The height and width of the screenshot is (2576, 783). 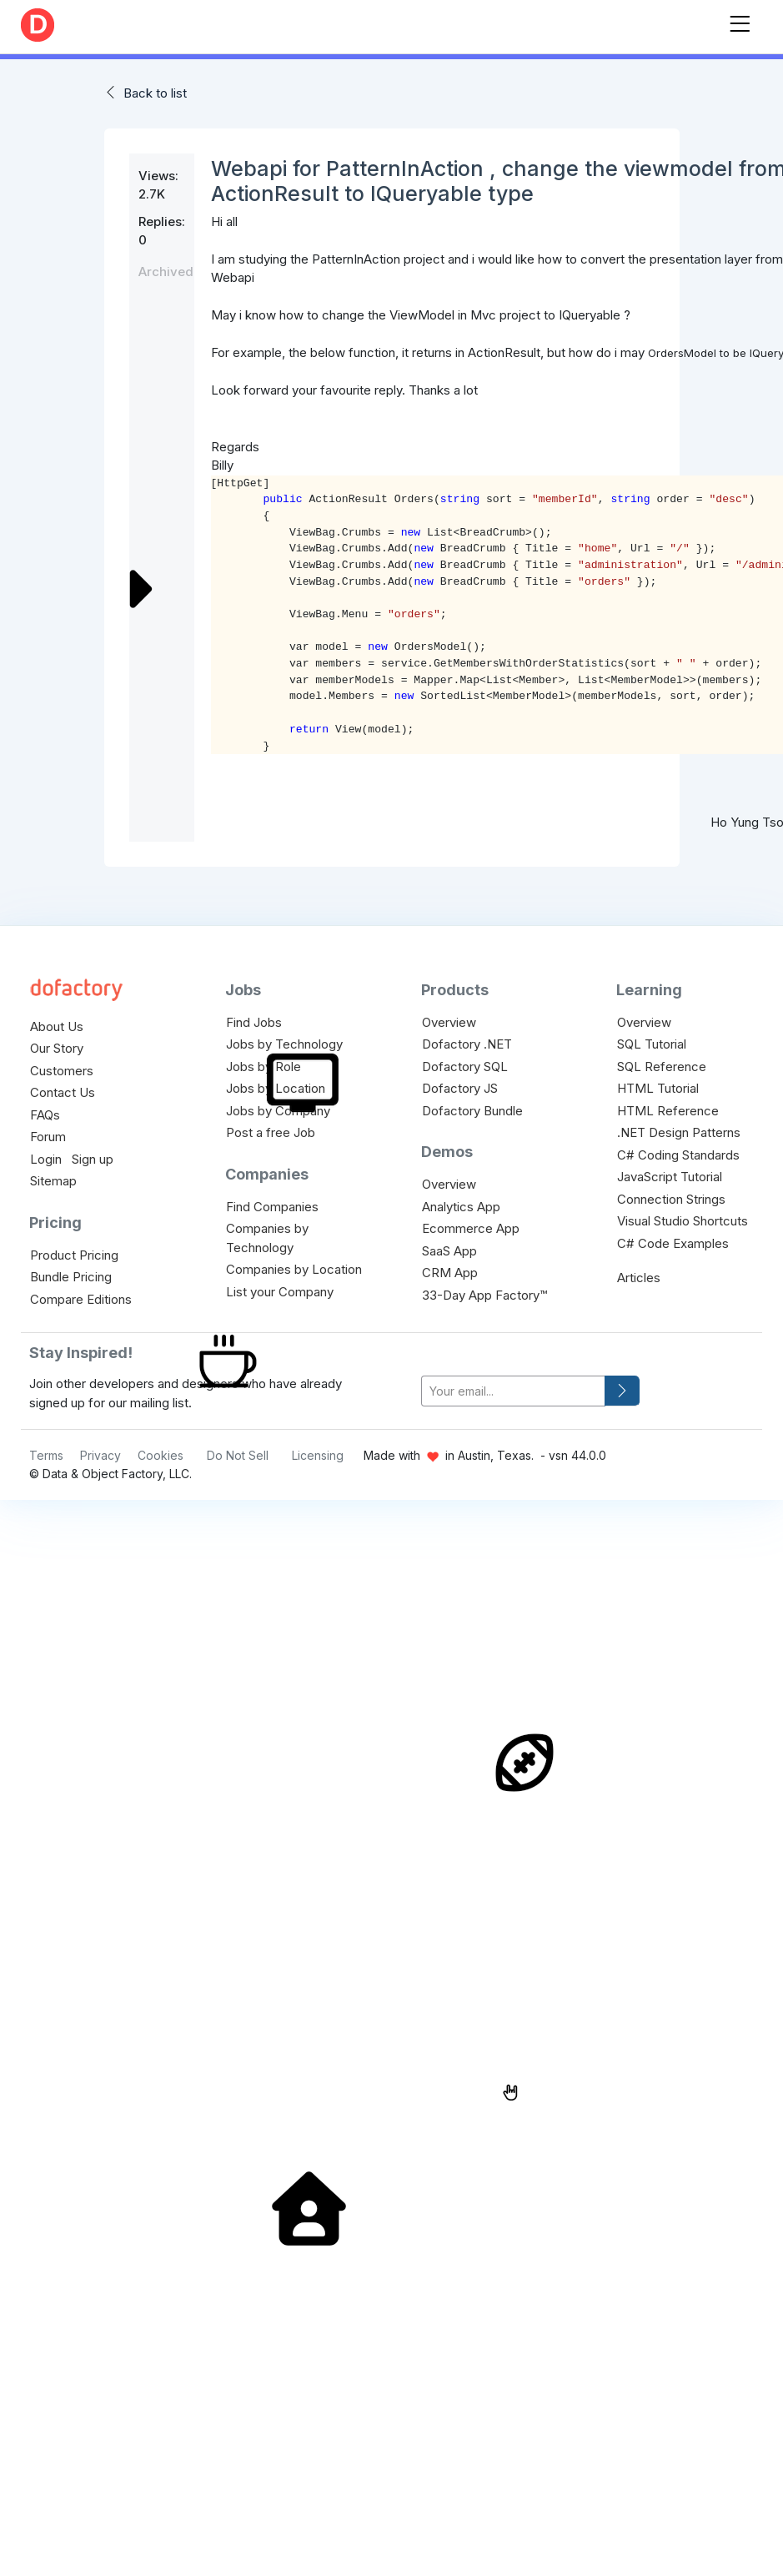 What do you see at coordinates (510, 2092) in the screenshot?
I see `express love or appreciation` at bounding box center [510, 2092].